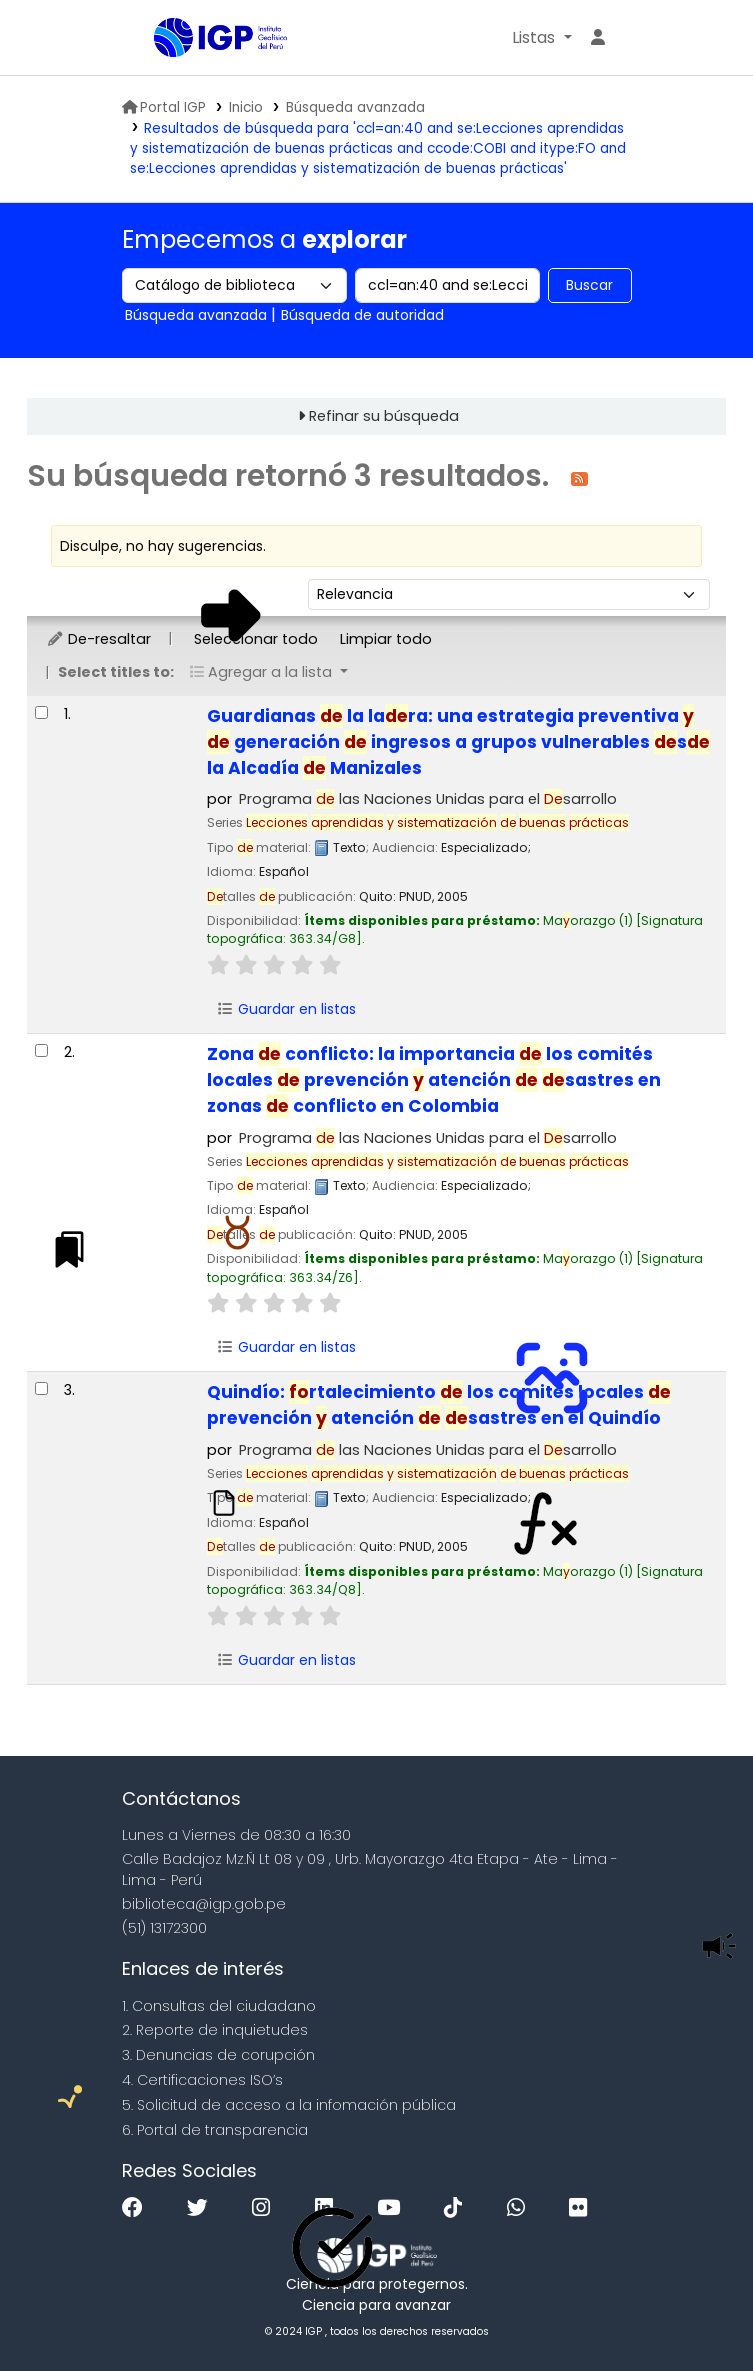 The width and height of the screenshot is (753, 2371). Describe the element at coordinates (545, 1523) in the screenshot. I see `insert a mathematical function or formula` at that location.